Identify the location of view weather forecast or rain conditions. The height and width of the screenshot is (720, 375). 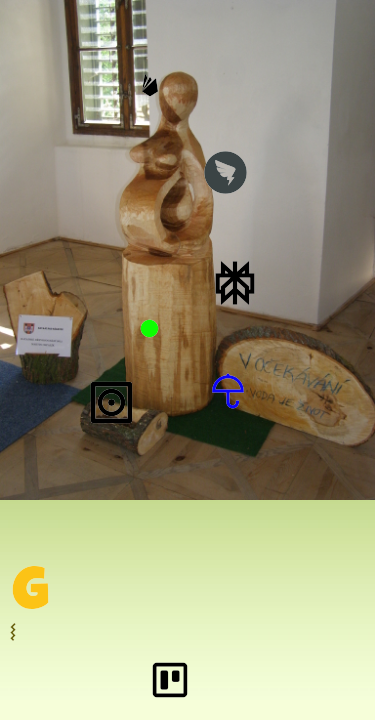
(228, 391).